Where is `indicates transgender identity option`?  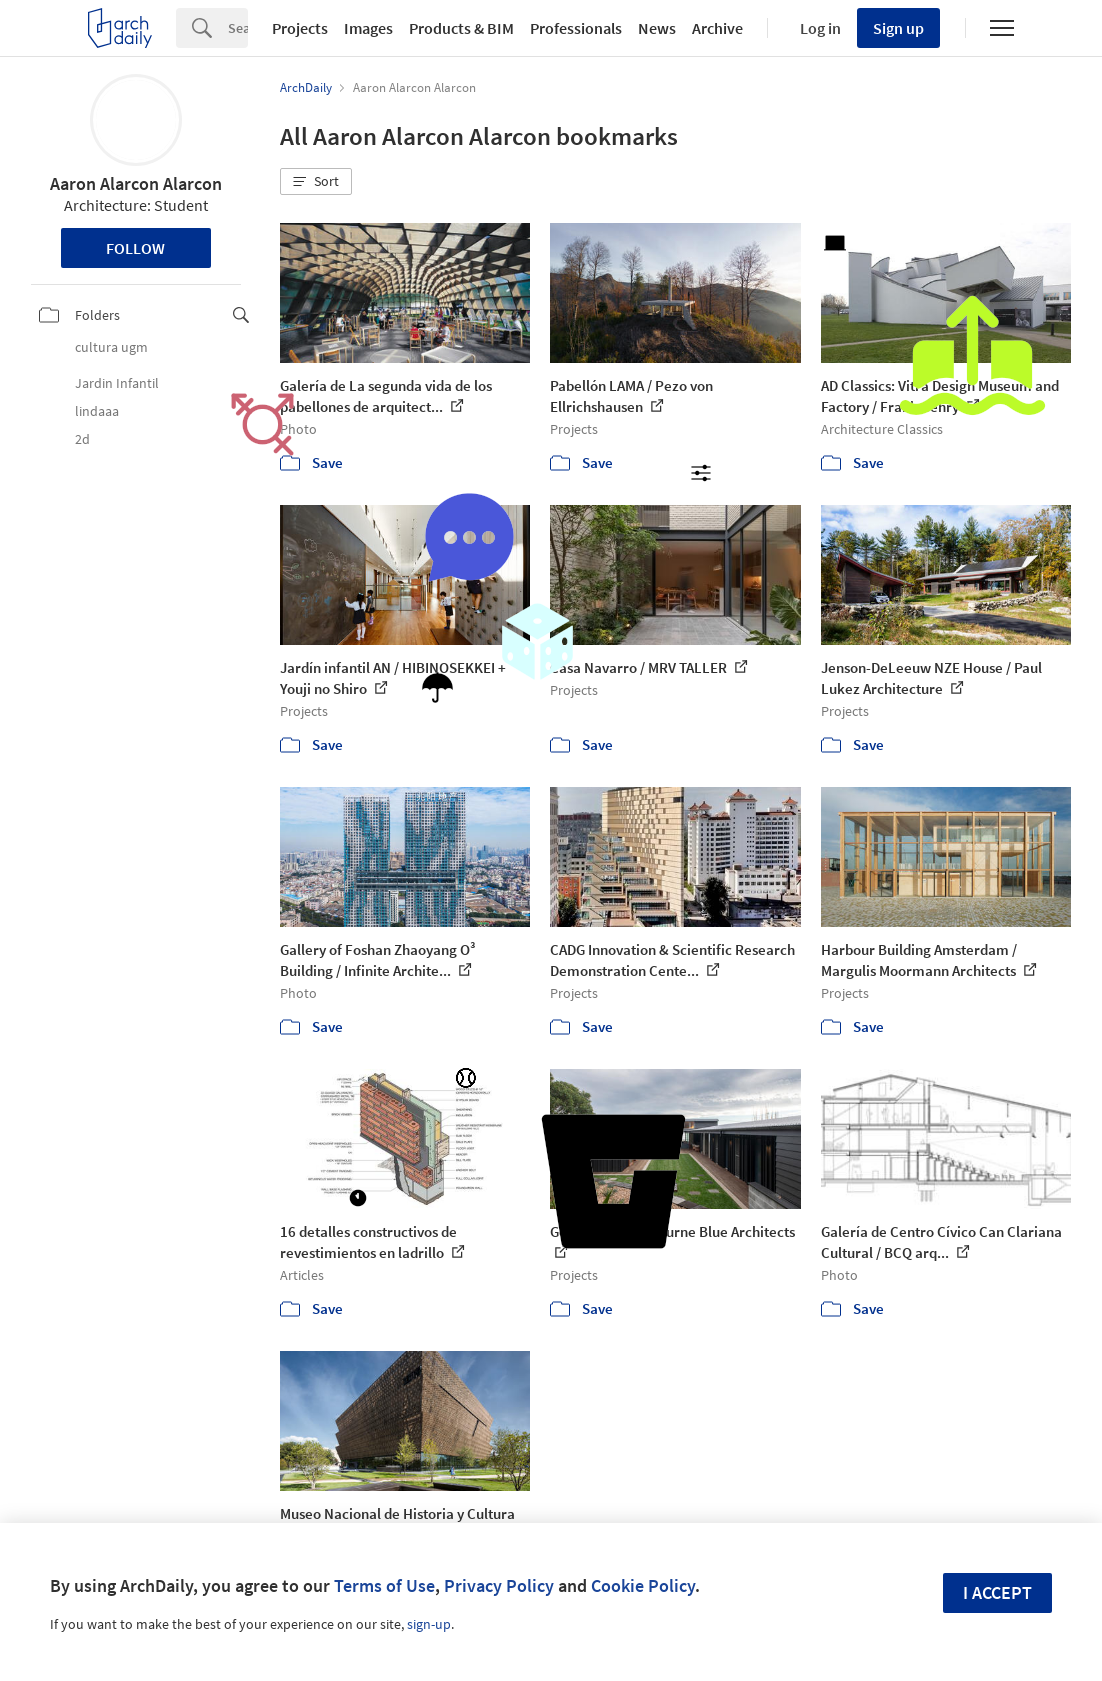 indicates transgender identity option is located at coordinates (262, 424).